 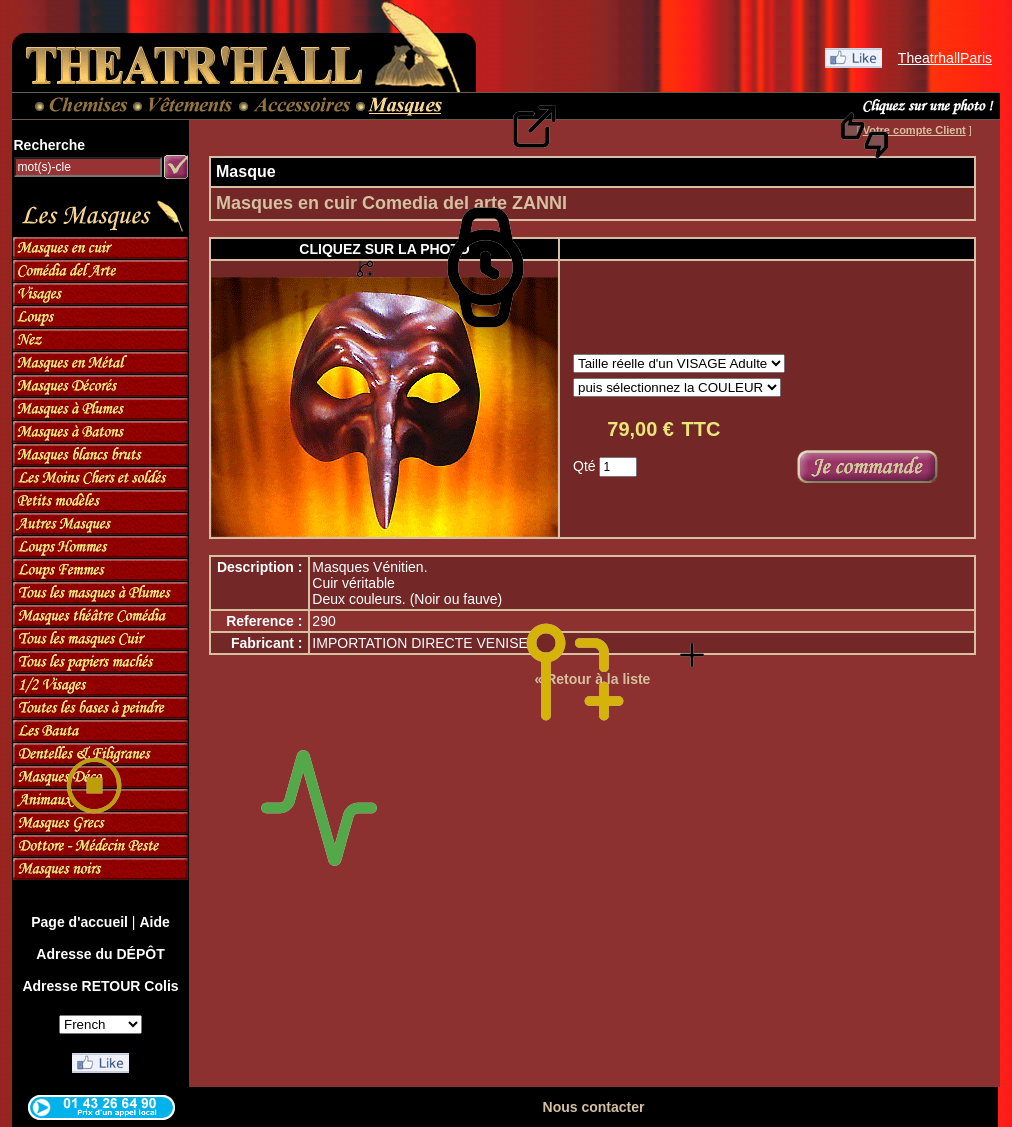 What do you see at coordinates (365, 269) in the screenshot?
I see `create a new git branch` at bounding box center [365, 269].